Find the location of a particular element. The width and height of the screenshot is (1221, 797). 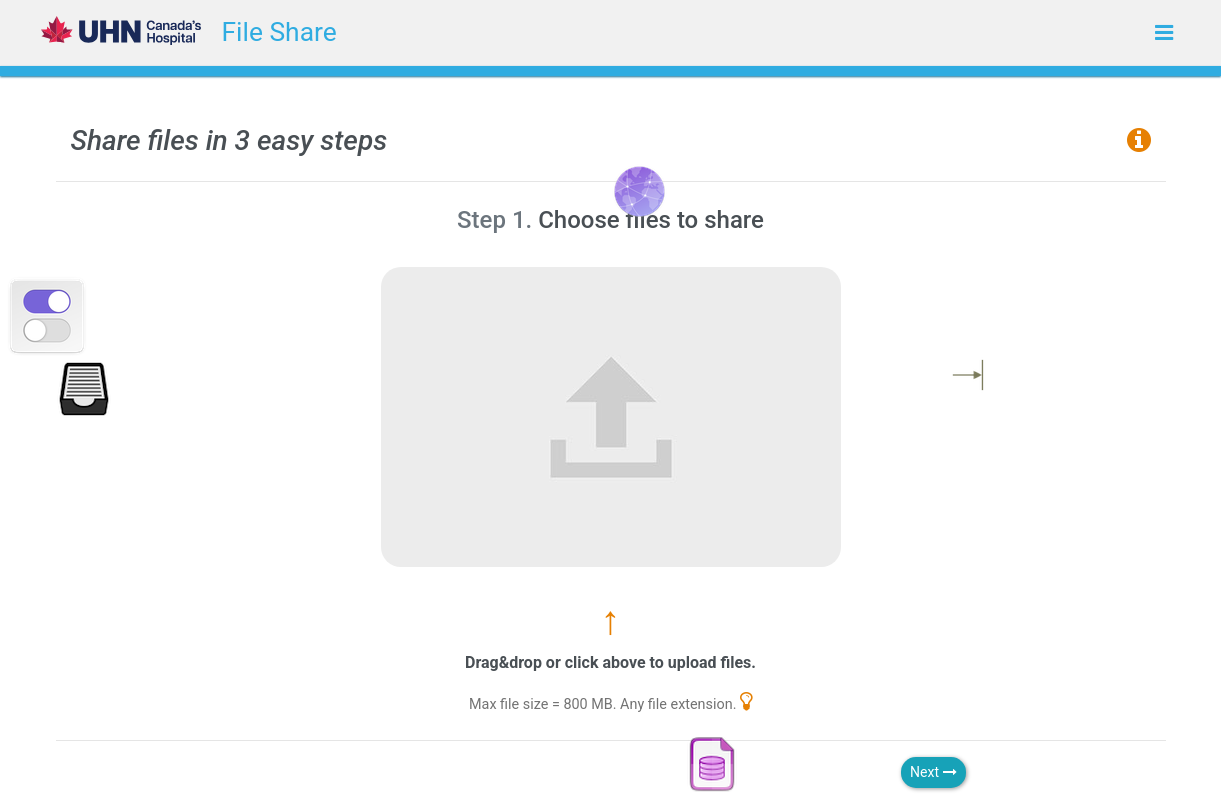

open a database template file is located at coordinates (712, 764).